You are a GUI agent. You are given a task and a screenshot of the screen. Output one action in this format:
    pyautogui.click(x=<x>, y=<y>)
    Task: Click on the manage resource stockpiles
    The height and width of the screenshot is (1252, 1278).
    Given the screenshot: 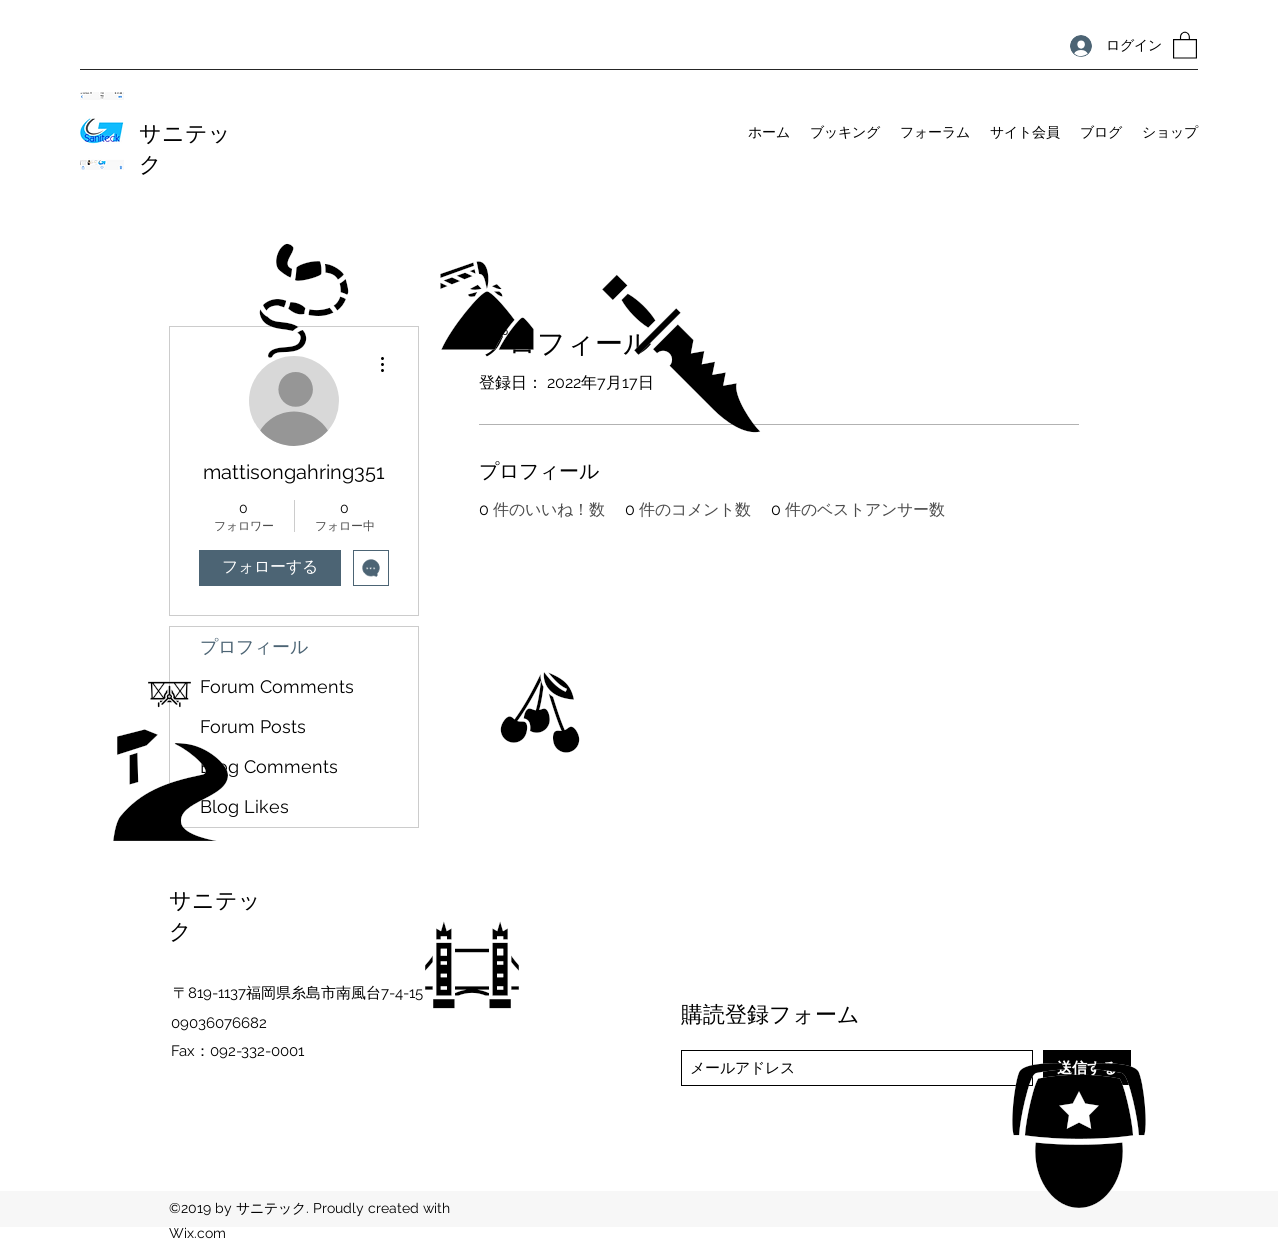 What is the action you would take?
    pyautogui.click(x=487, y=304)
    